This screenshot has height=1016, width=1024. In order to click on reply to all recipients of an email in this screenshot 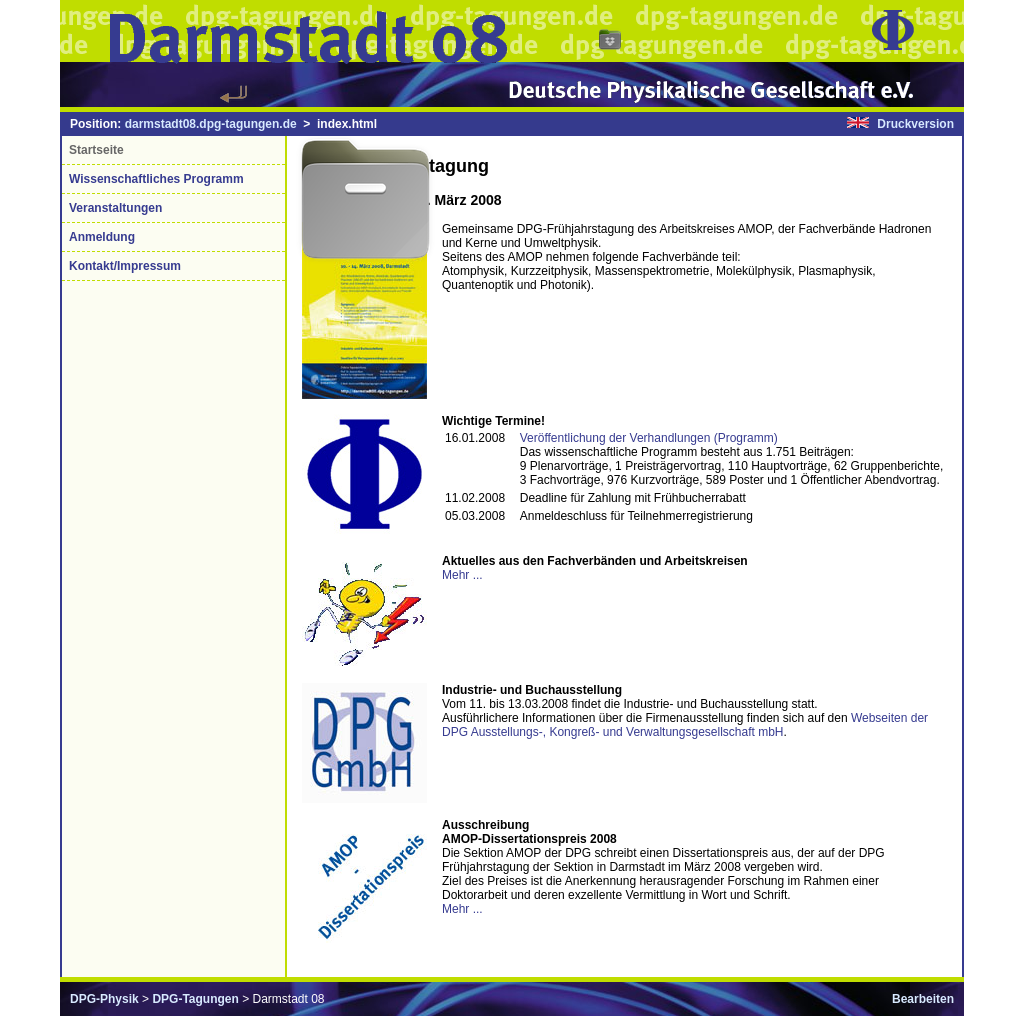, I will do `click(233, 94)`.